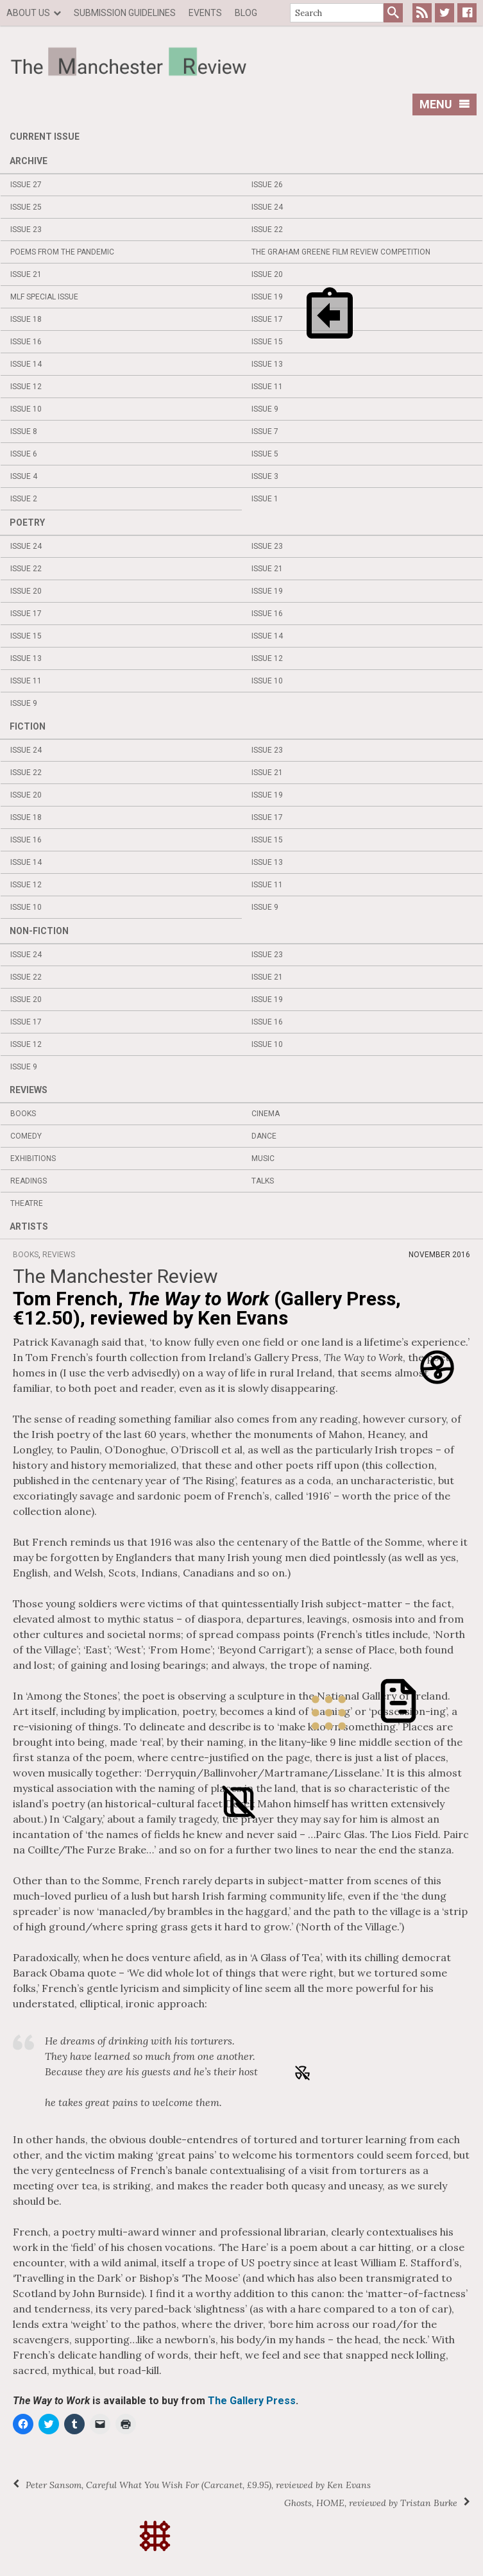  What do you see at coordinates (437, 1367) in the screenshot?
I see `visit couchsurfing website or app` at bounding box center [437, 1367].